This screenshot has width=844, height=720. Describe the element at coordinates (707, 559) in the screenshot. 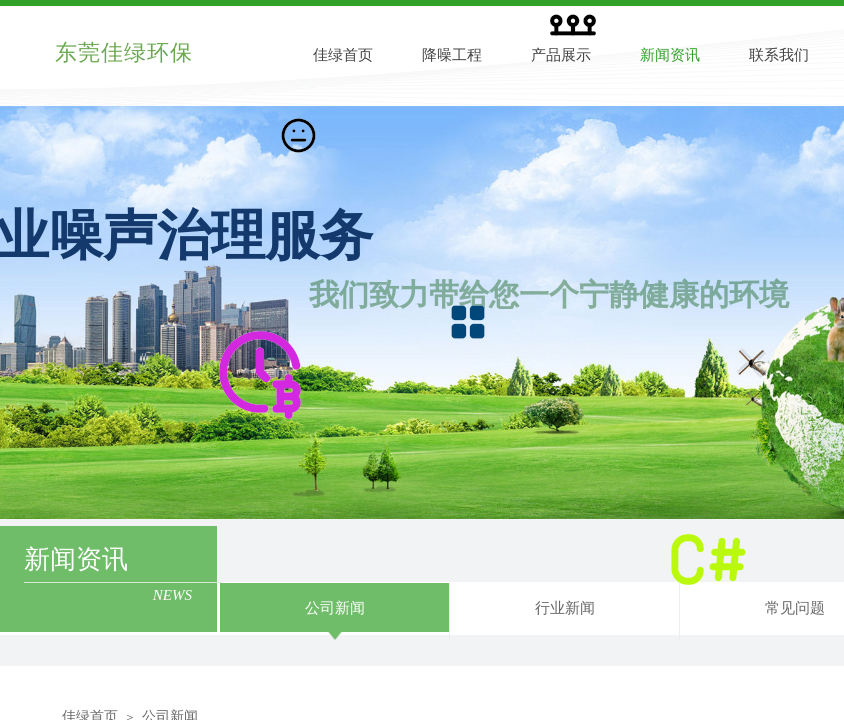

I see `indicates c# programming language` at that location.